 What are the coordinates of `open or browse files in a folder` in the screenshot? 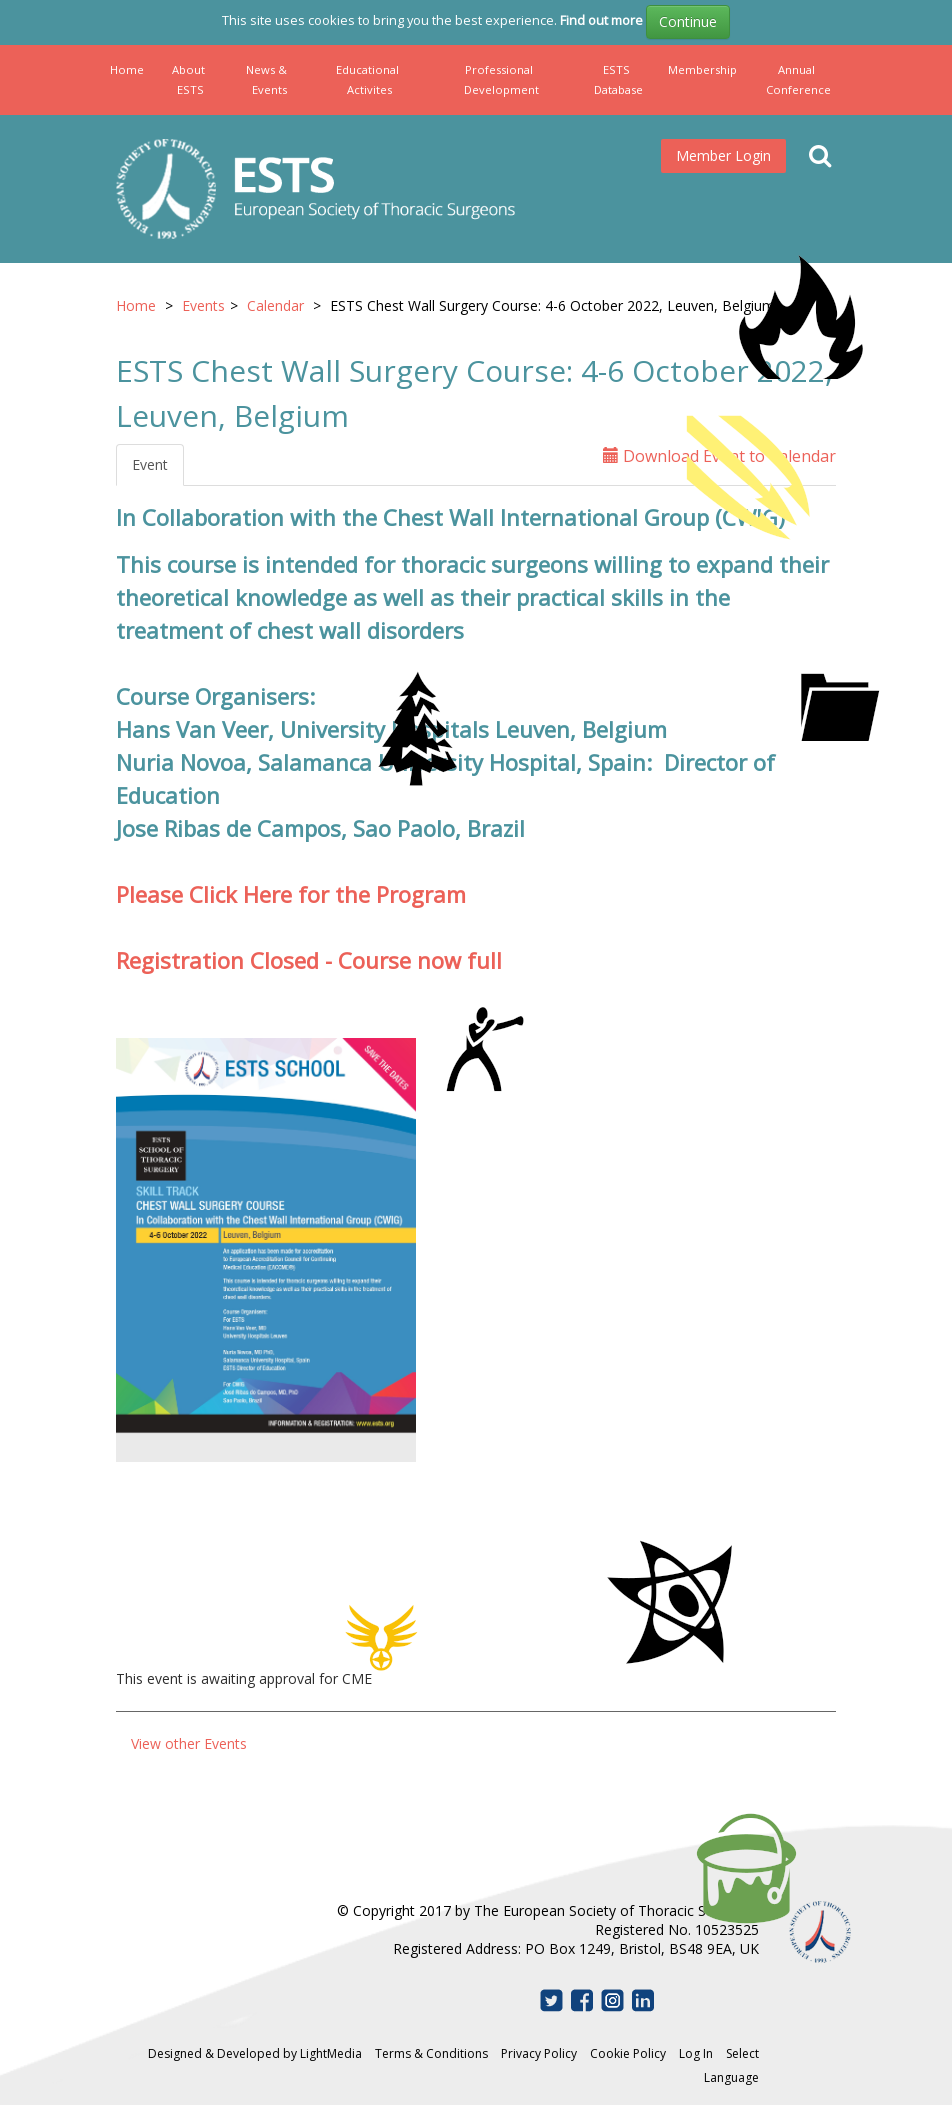 It's located at (839, 706).